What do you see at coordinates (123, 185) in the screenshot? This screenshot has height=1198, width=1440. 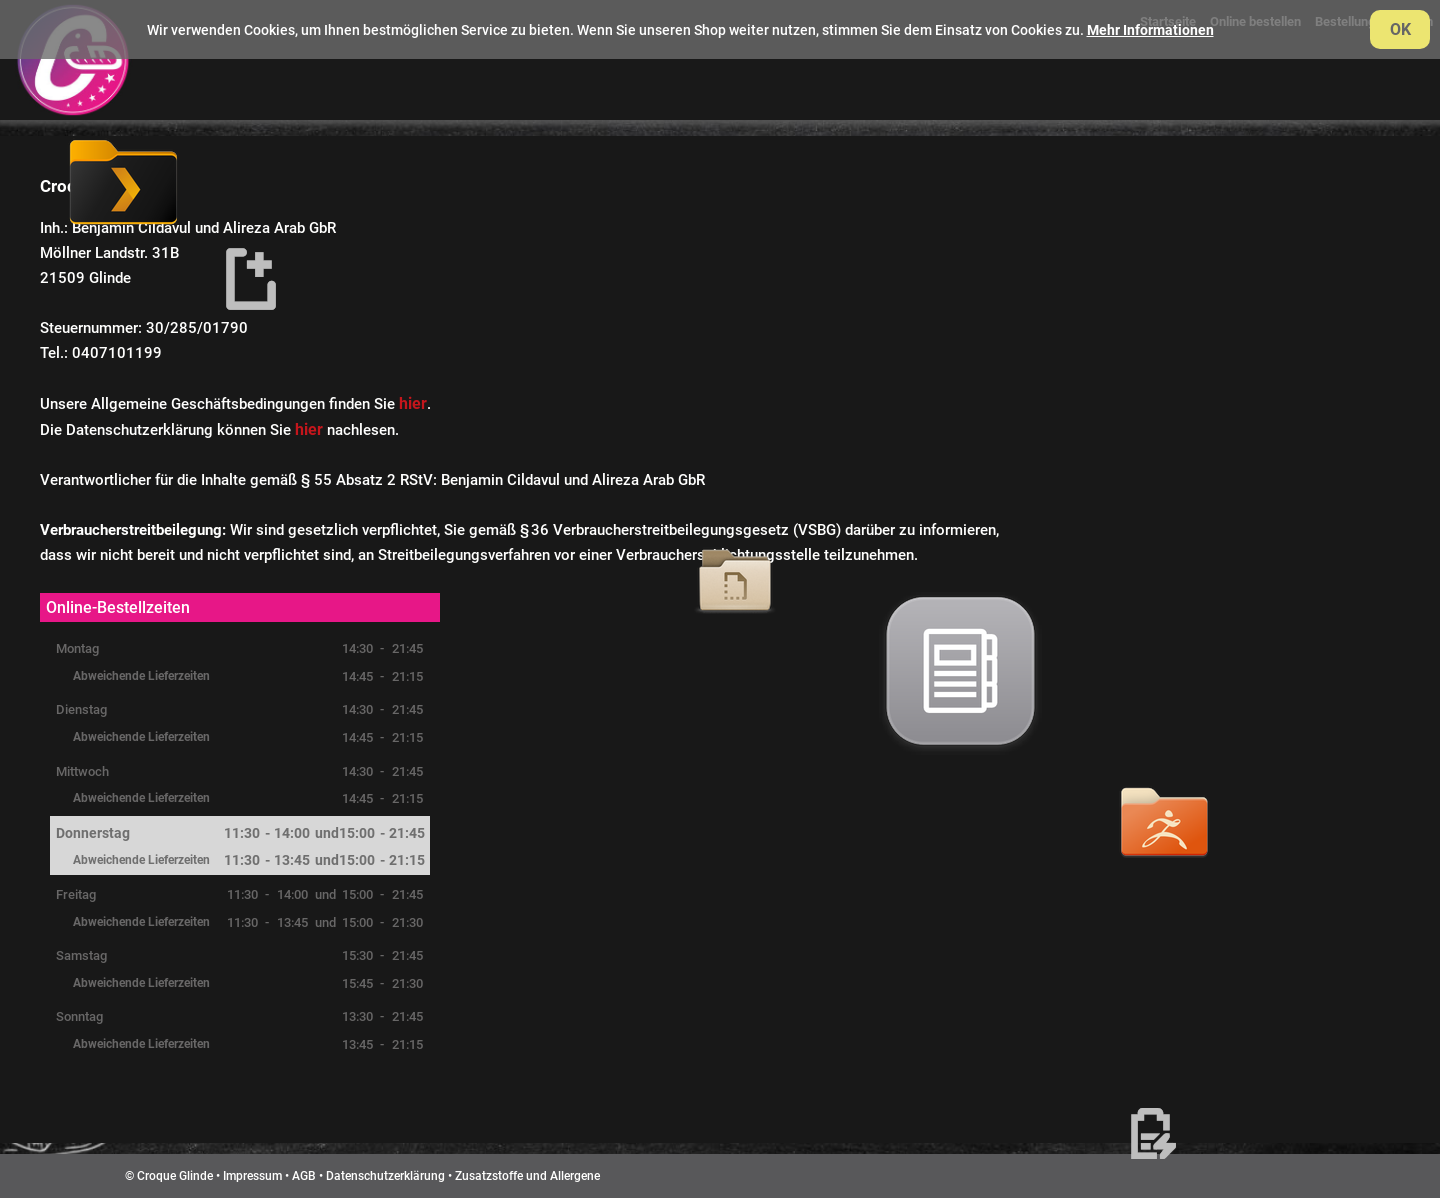 I see `open plex media server files` at bounding box center [123, 185].